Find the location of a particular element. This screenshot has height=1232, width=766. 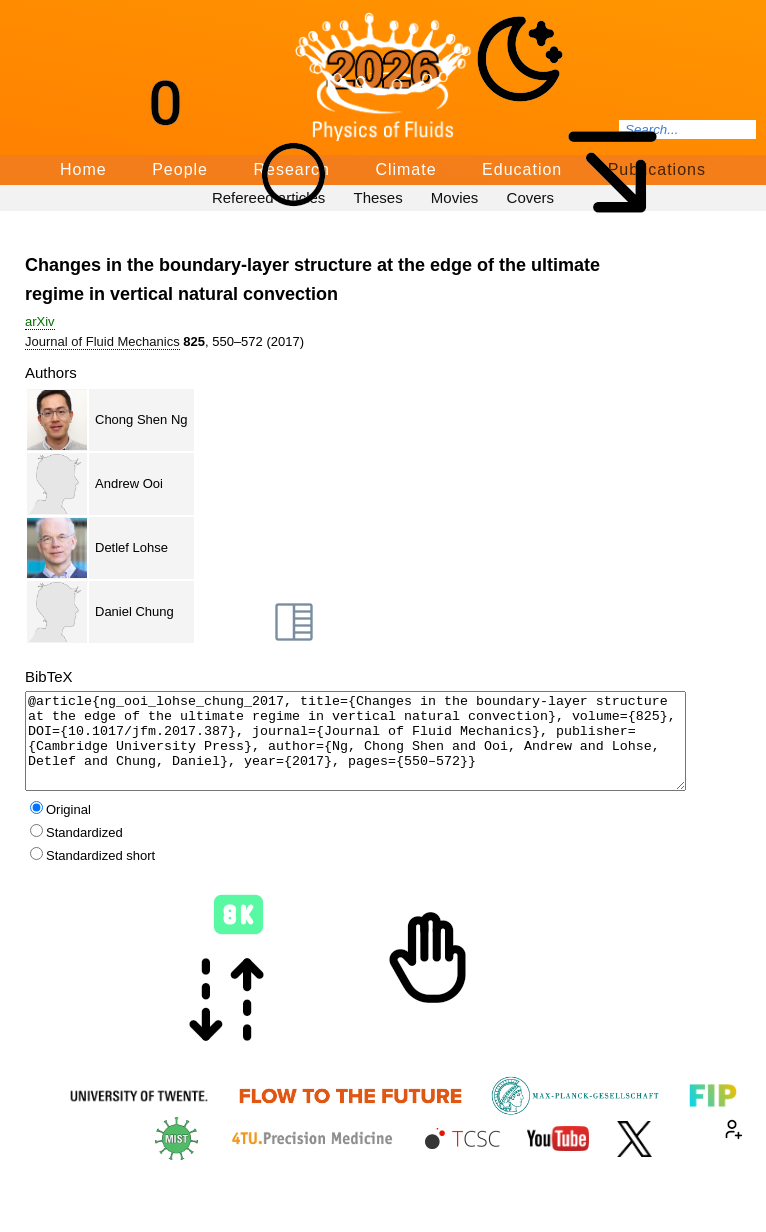

toggle half-screen or split view mode is located at coordinates (294, 622).